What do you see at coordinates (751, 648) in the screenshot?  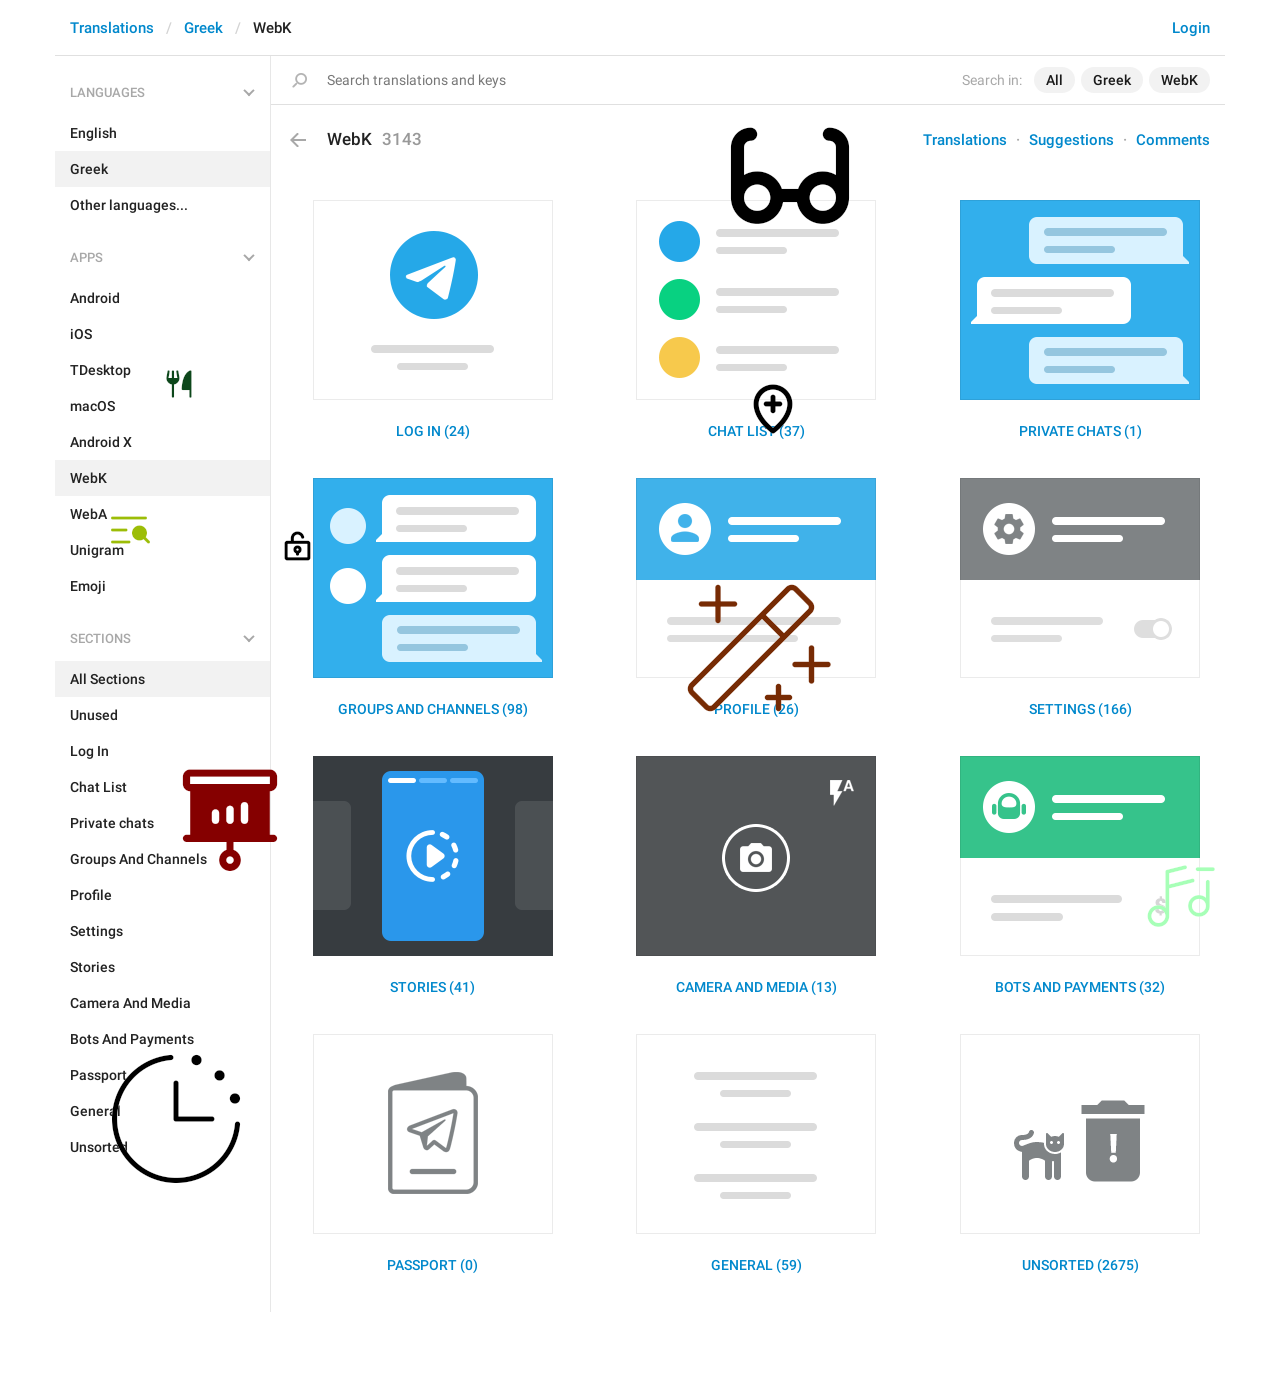 I see `apply auto-enhance or magic editing to content` at bounding box center [751, 648].